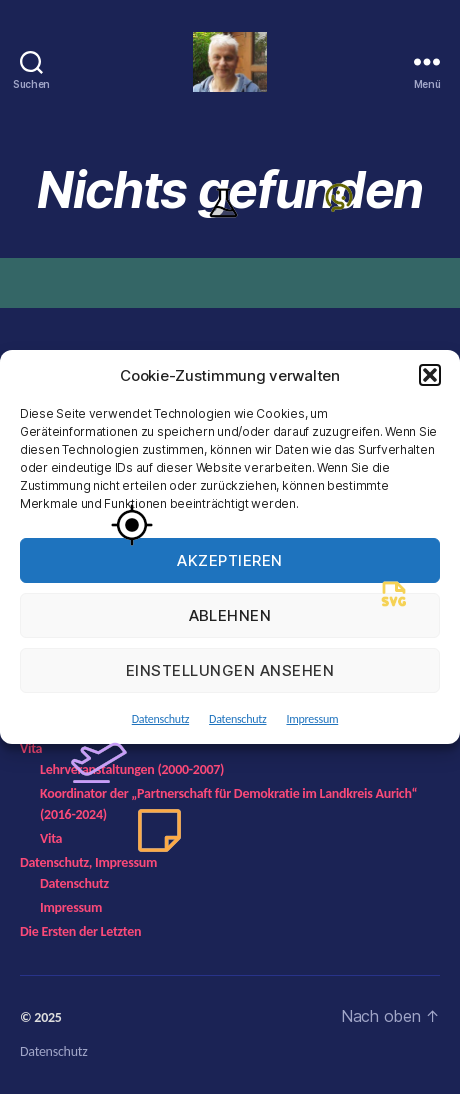 Image resolution: width=460 pixels, height=1094 pixels. What do you see at coordinates (99, 761) in the screenshot?
I see `flight departure status` at bounding box center [99, 761].